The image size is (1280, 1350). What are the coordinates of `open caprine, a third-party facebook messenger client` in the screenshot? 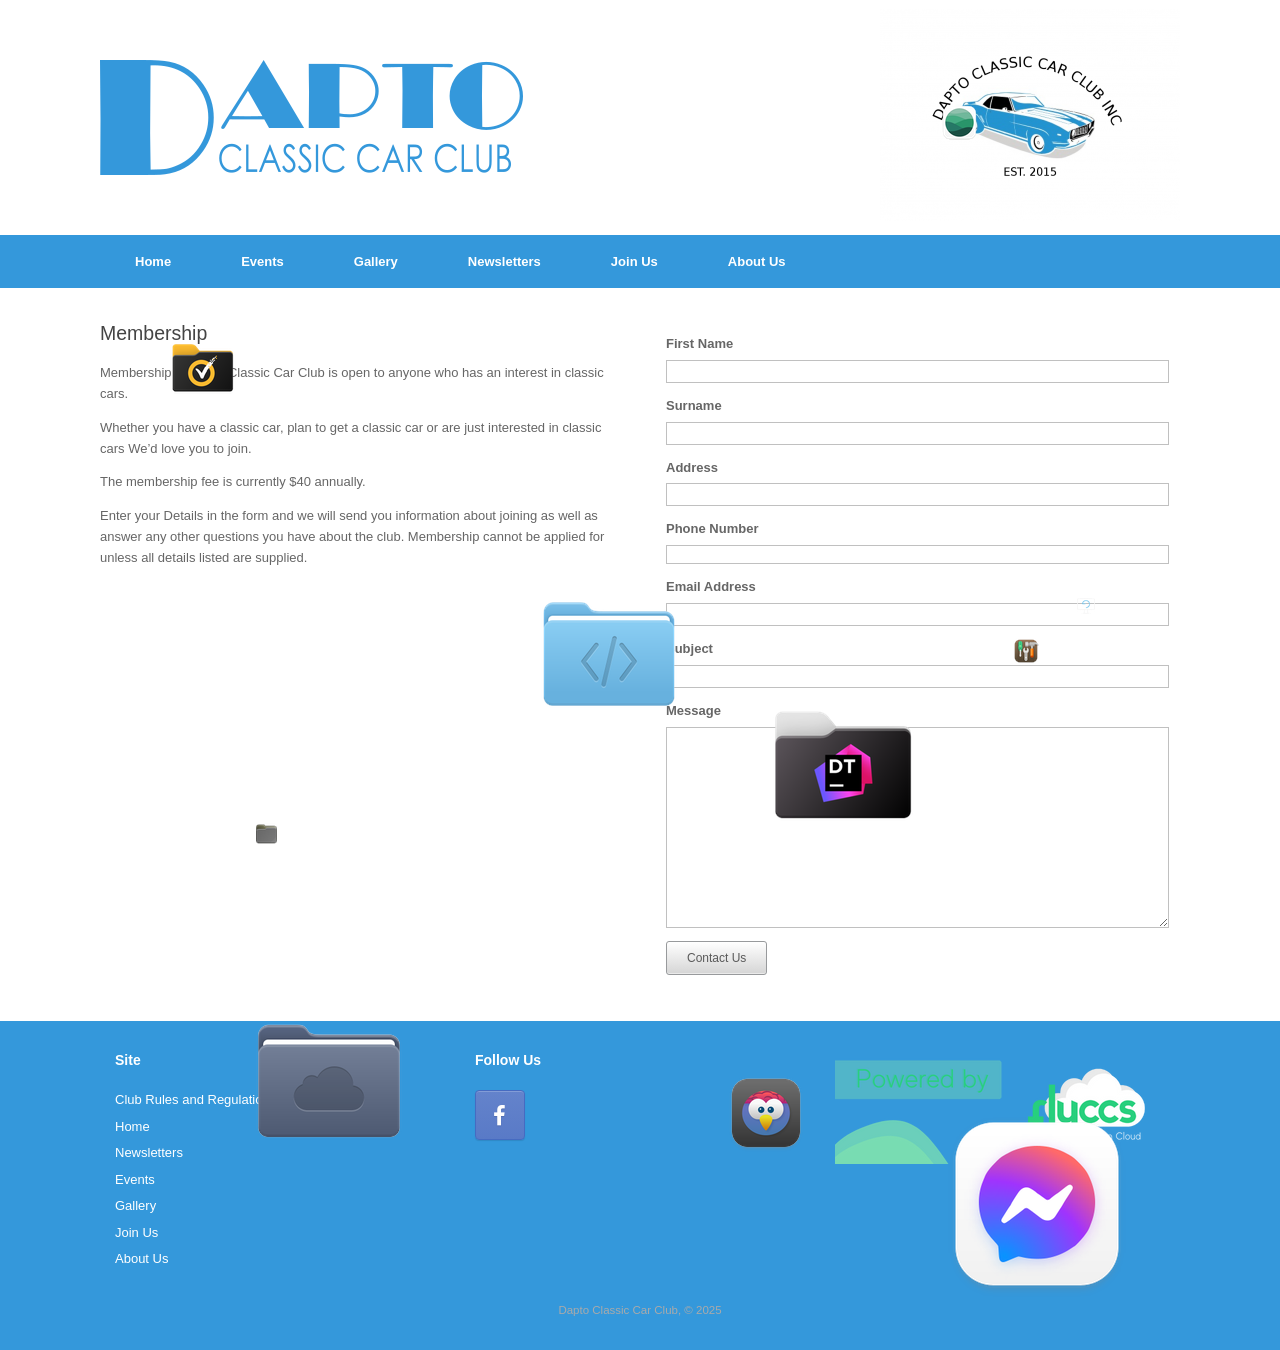 It's located at (1037, 1204).